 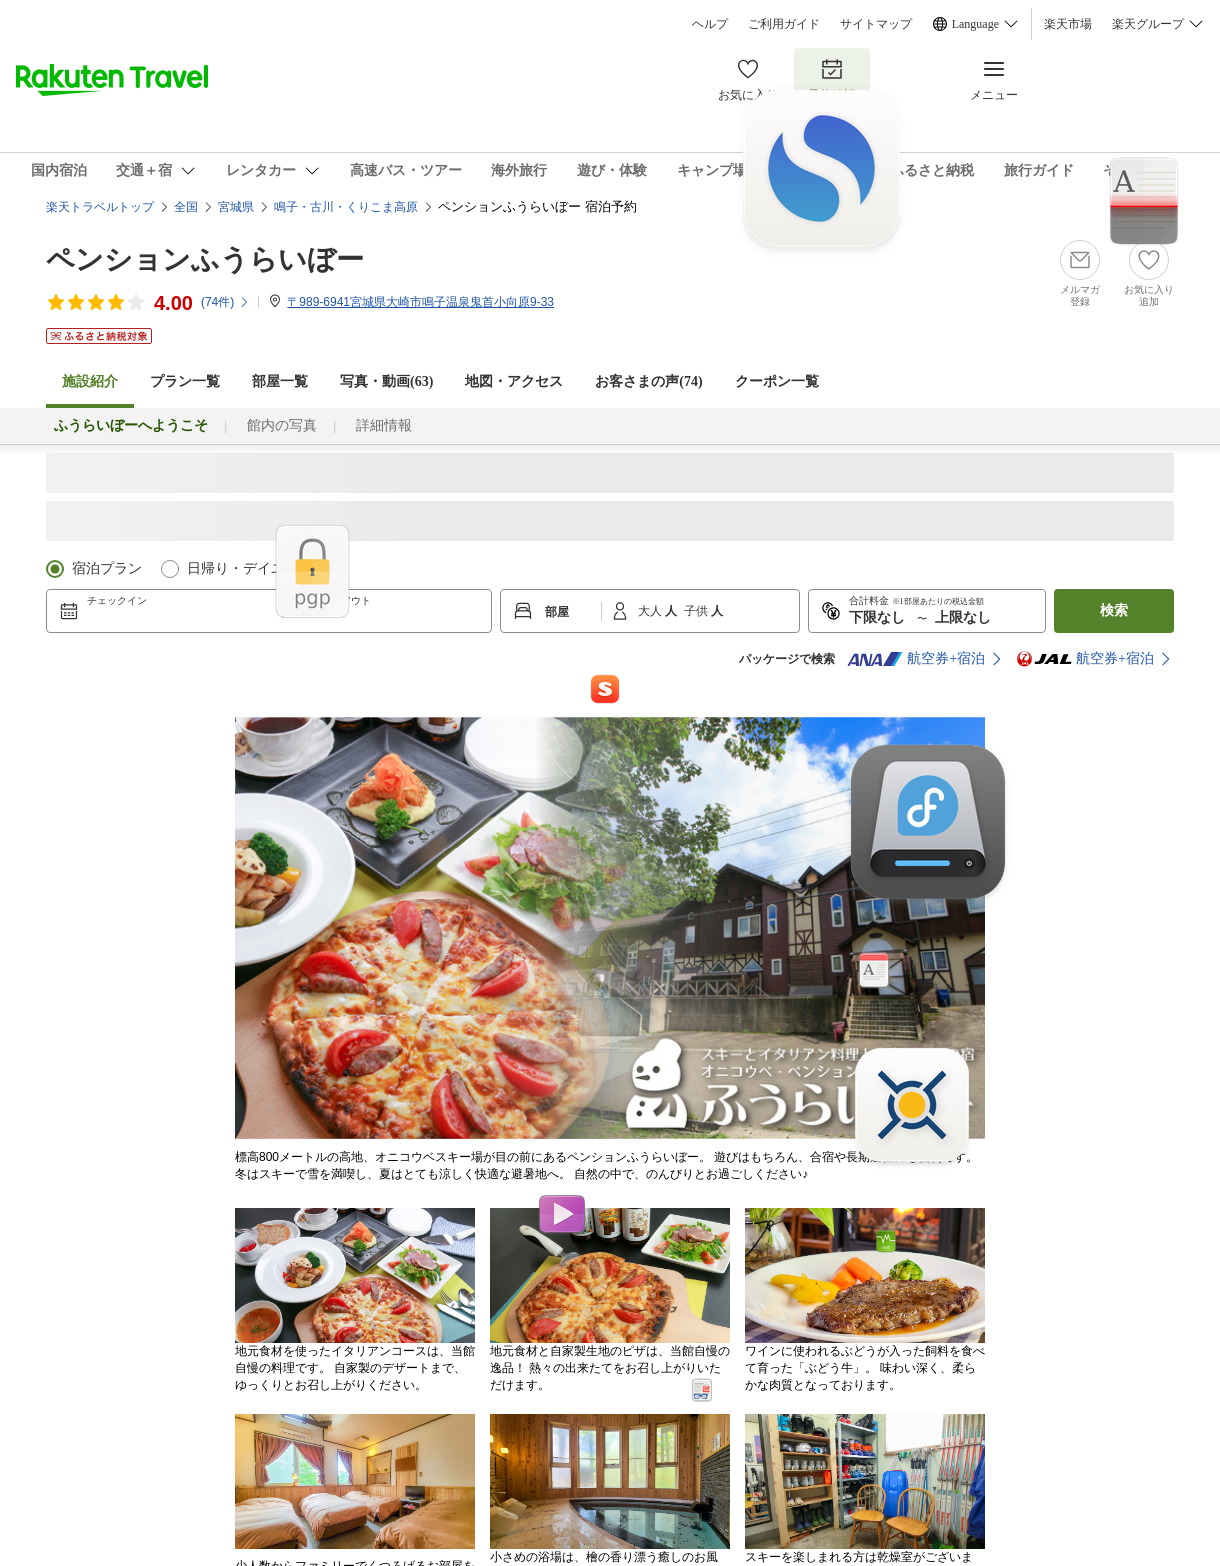 What do you see at coordinates (605, 689) in the screenshot?
I see `open sogou pinyin input method` at bounding box center [605, 689].